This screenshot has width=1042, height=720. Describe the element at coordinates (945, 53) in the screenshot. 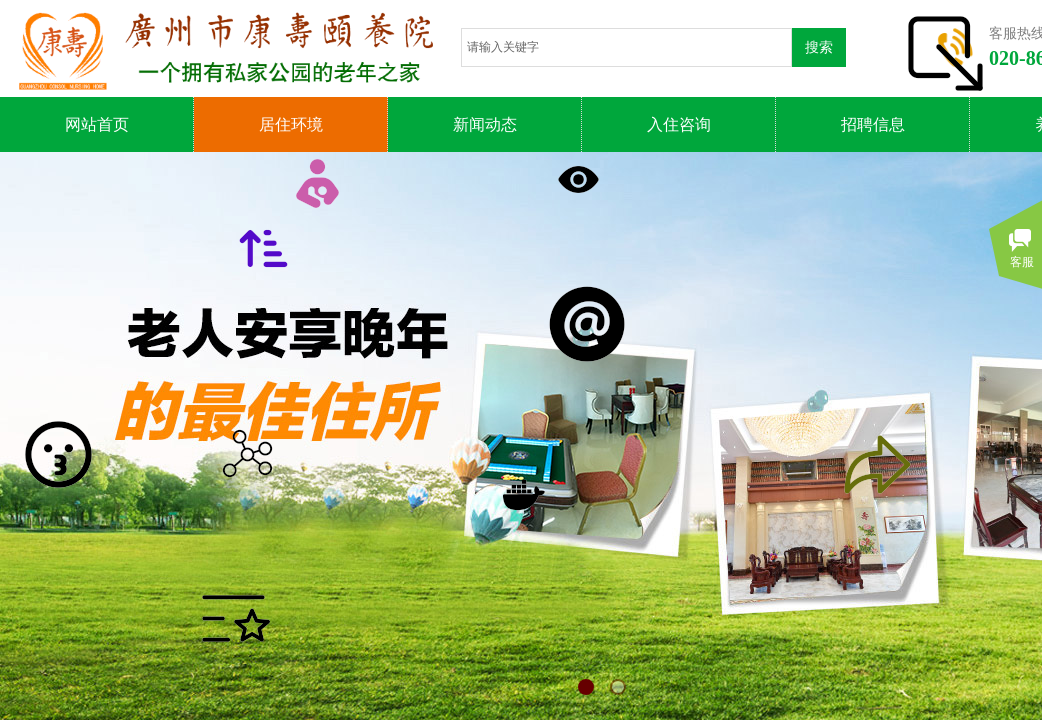

I see `expand content to full screen` at that location.